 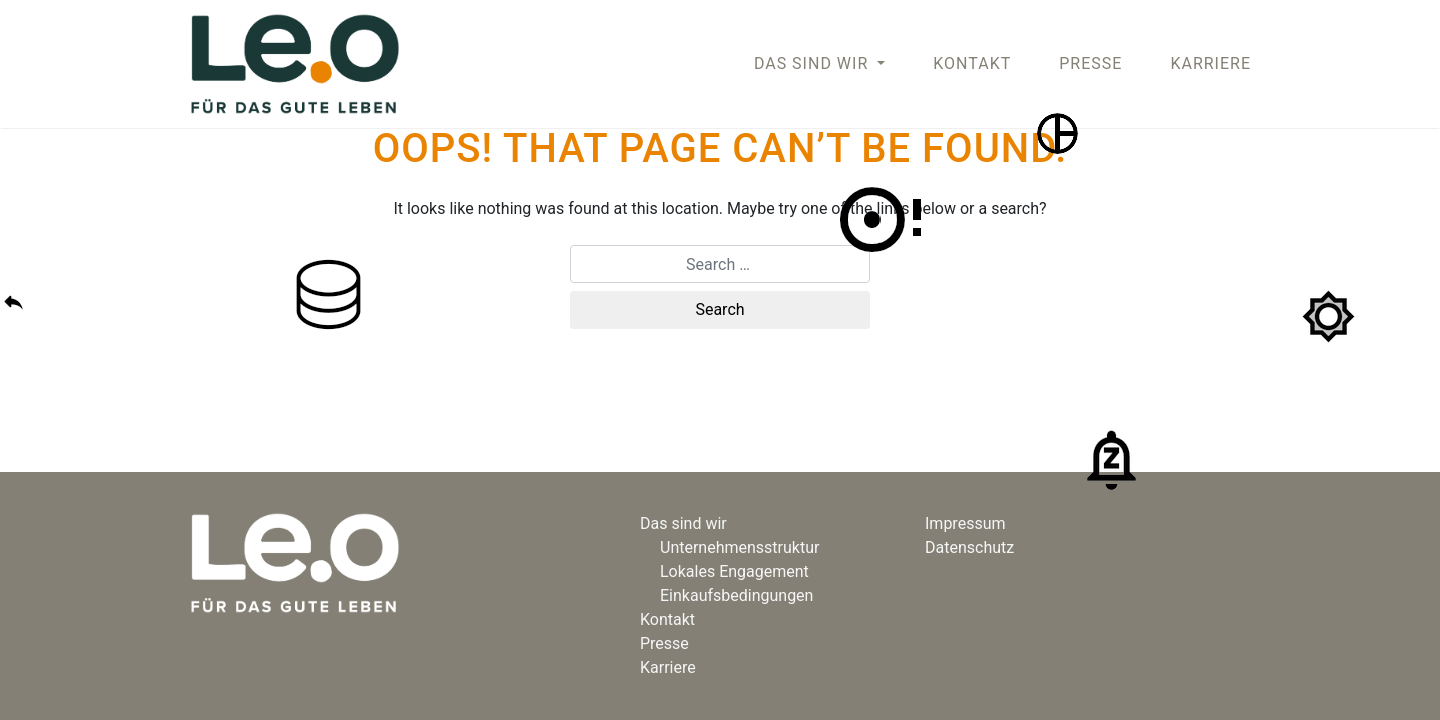 I want to click on notifications are currently snoozed, so click(x=1111, y=459).